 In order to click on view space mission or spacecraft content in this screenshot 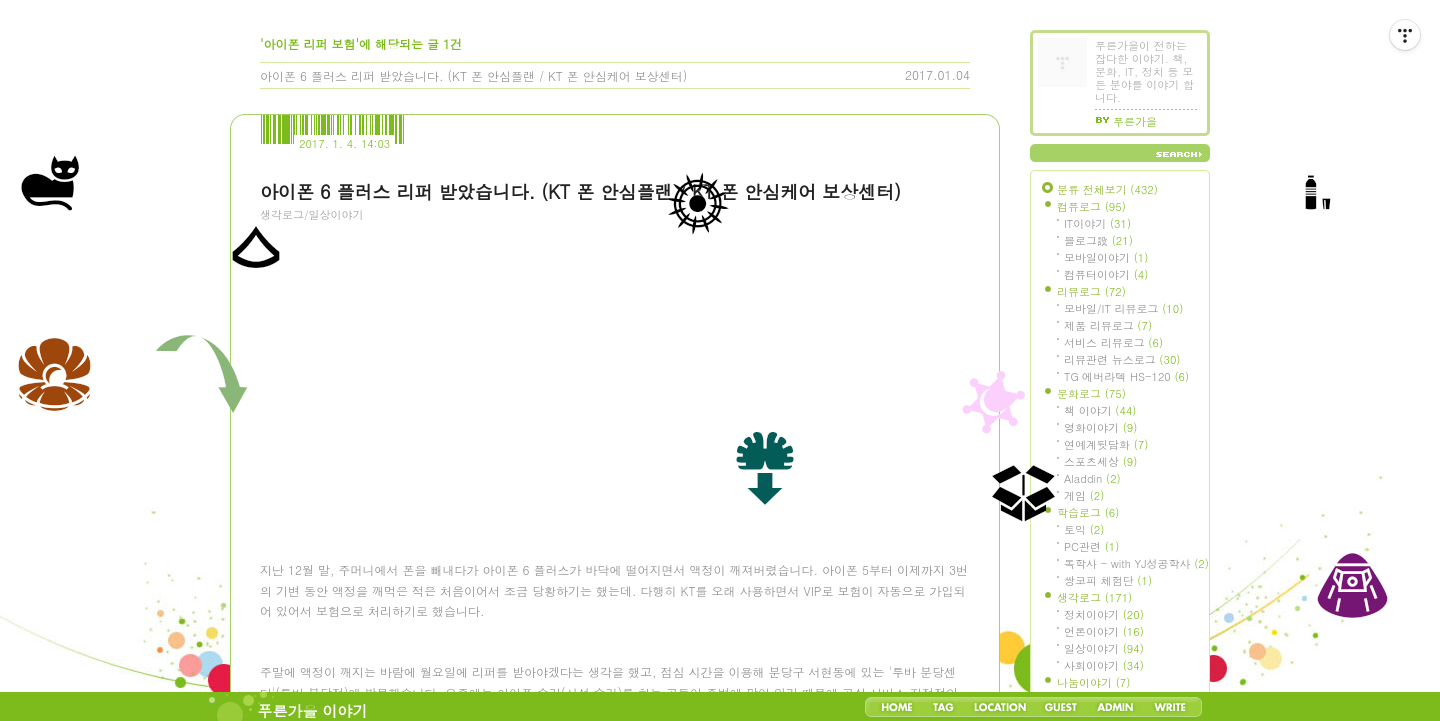, I will do `click(1352, 585)`.